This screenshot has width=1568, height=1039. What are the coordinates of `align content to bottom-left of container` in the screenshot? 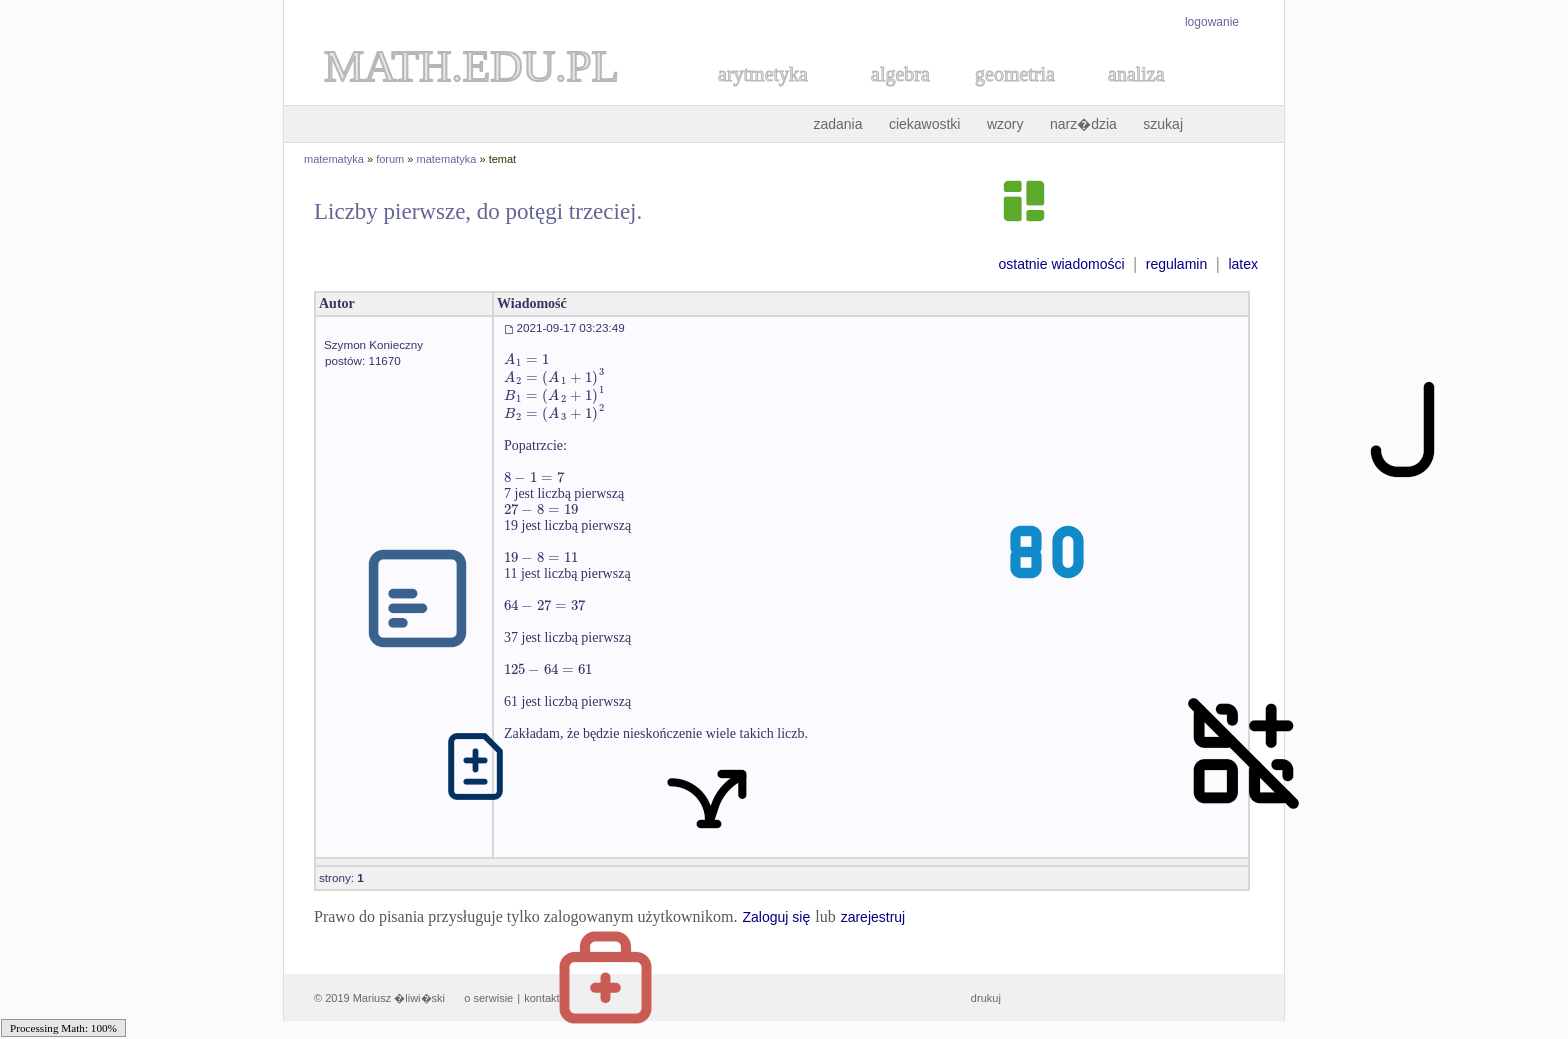 It's located at (417, 598).